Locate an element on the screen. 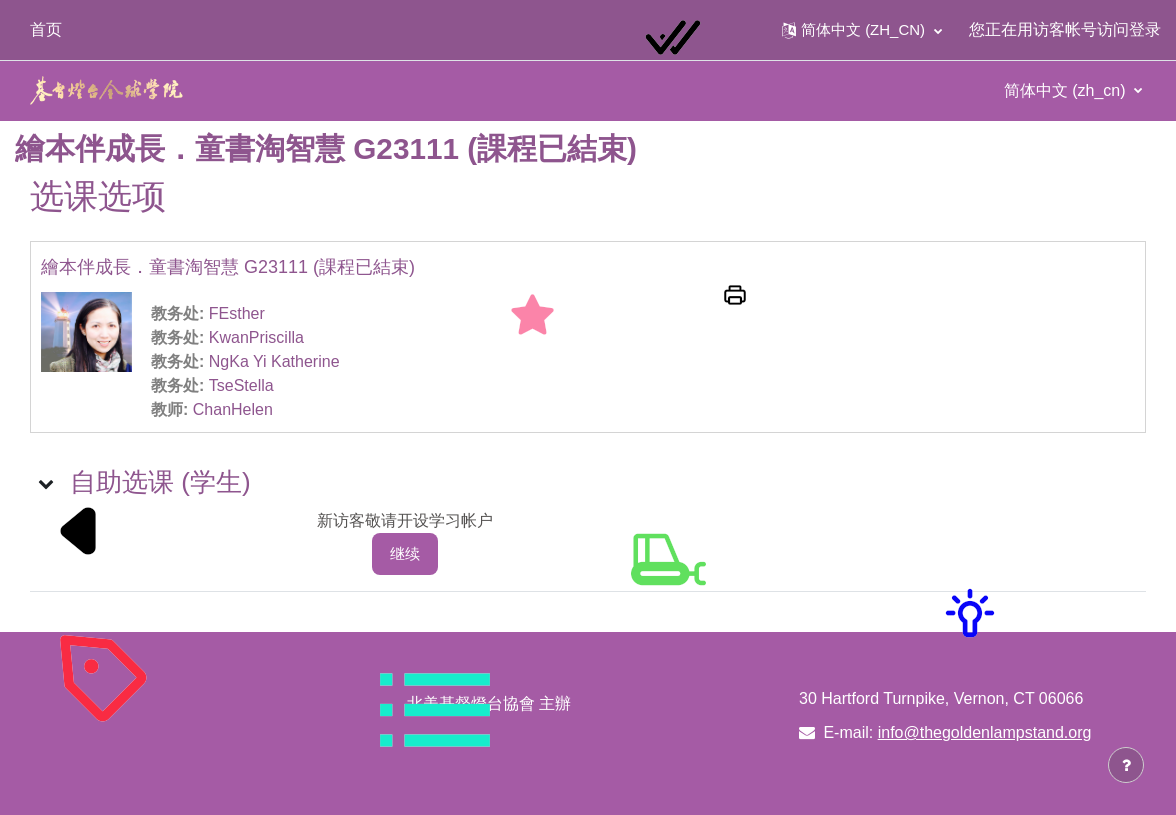  construction or building feature is located at coordinates (668, 559).